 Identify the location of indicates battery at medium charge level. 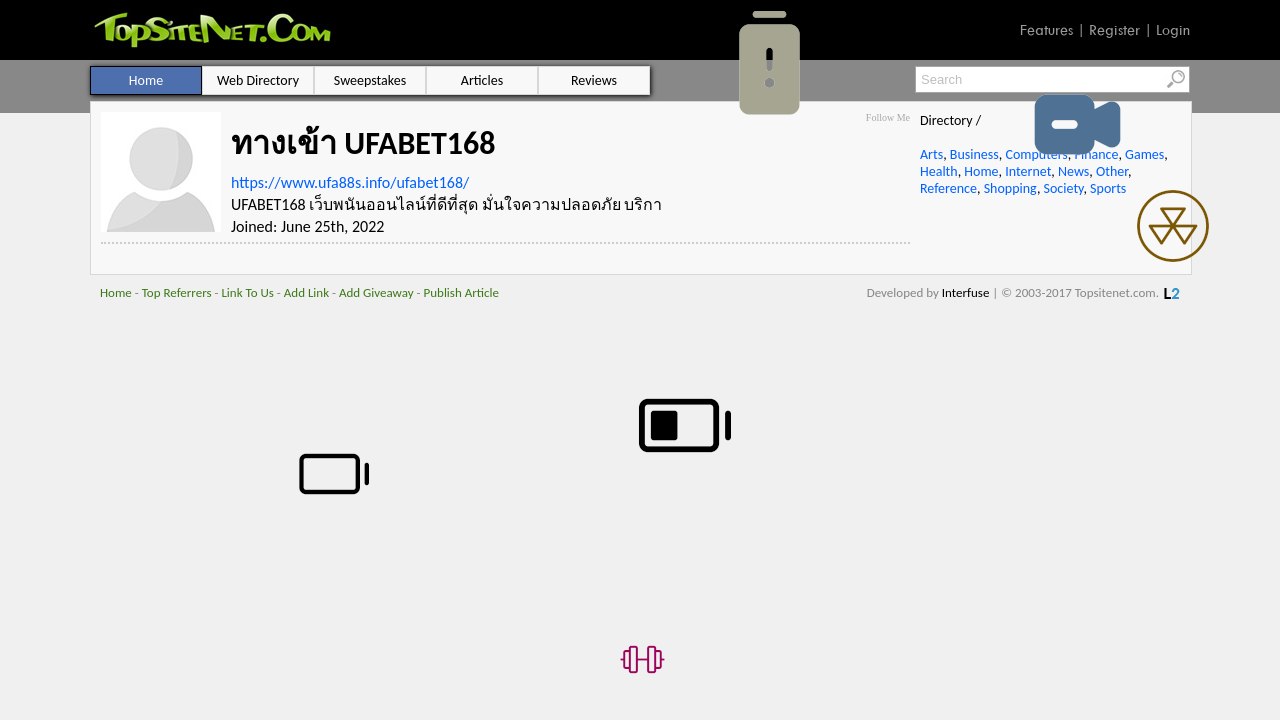
(683, 425).